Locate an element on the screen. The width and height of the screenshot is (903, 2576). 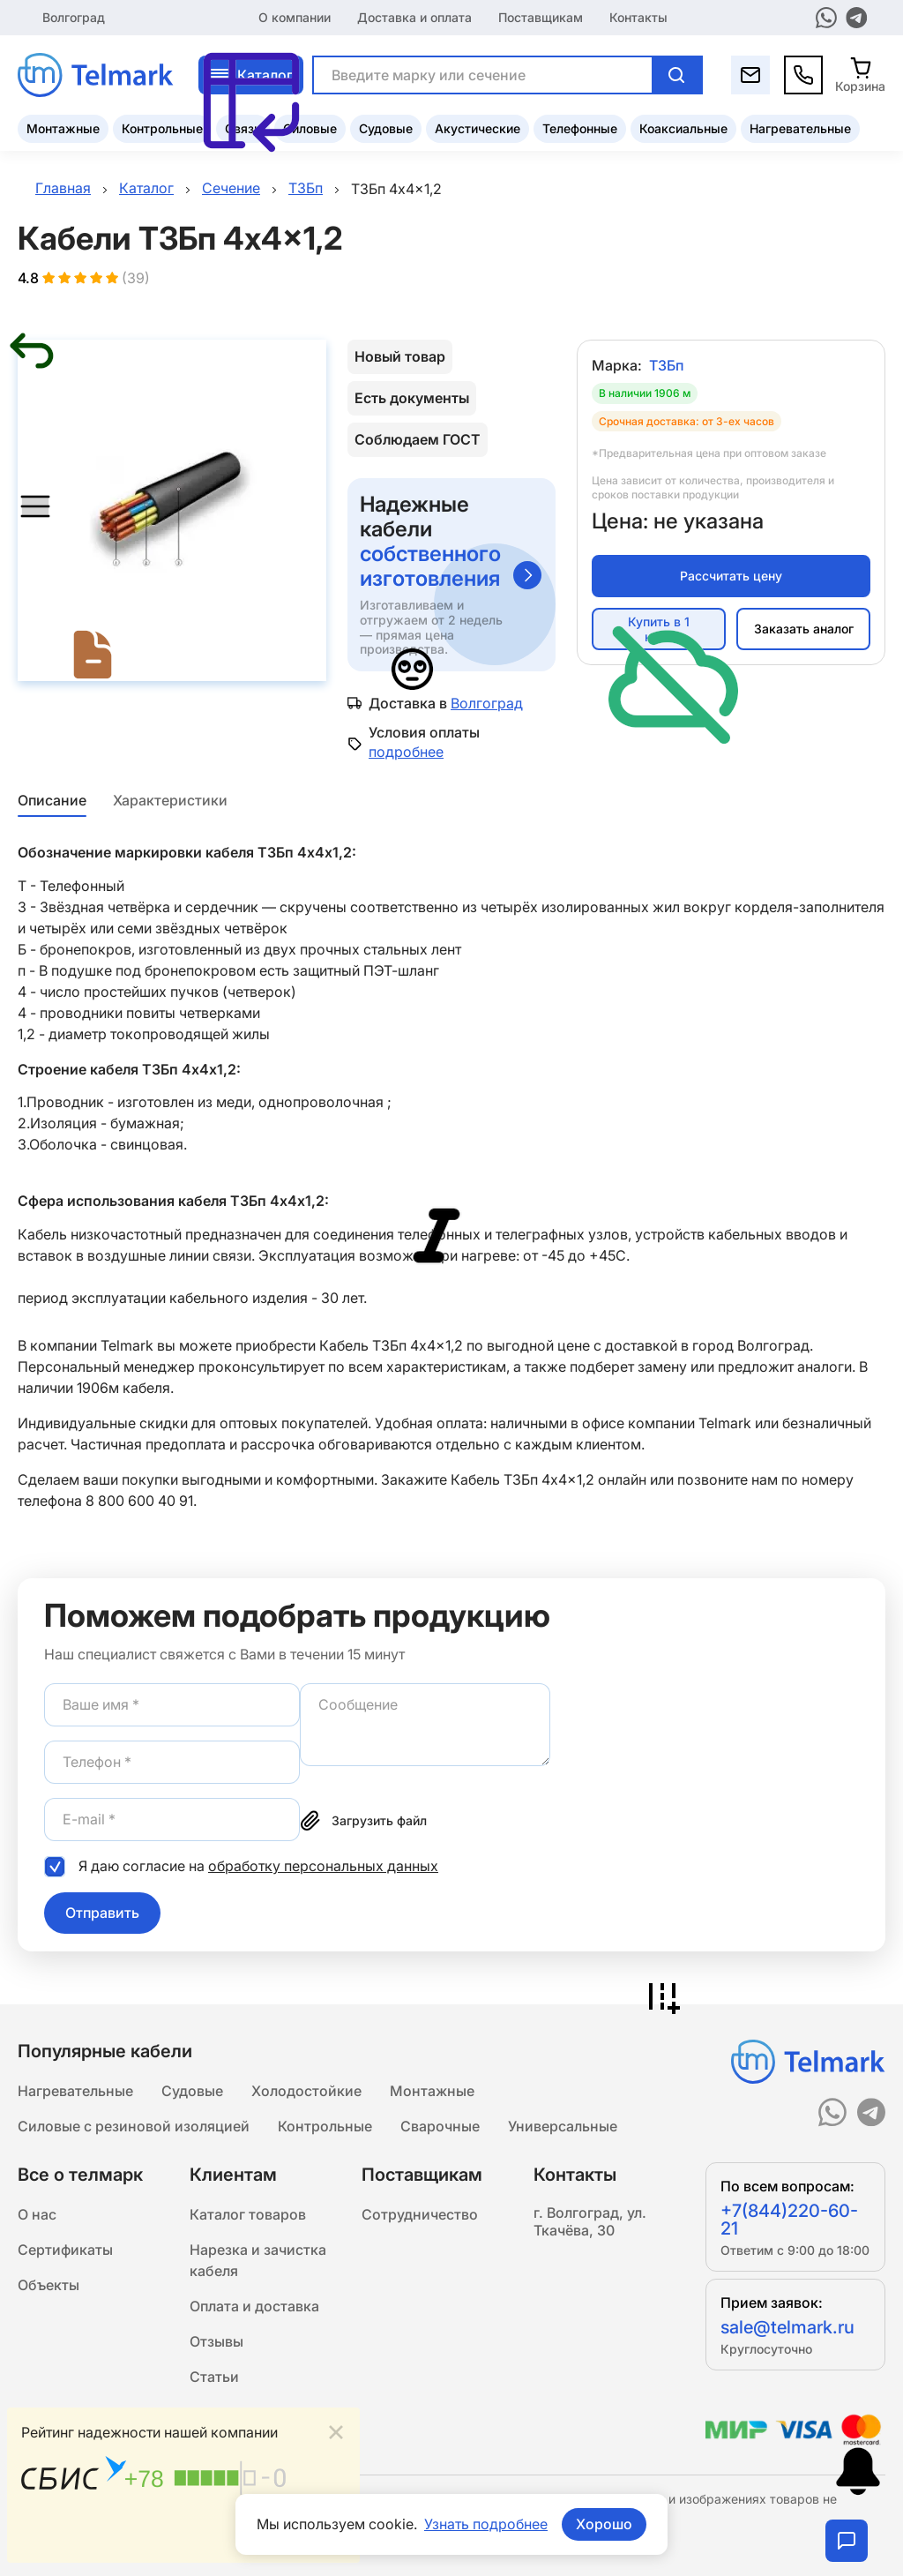
undo the last action is located at coordinates (30, 350).